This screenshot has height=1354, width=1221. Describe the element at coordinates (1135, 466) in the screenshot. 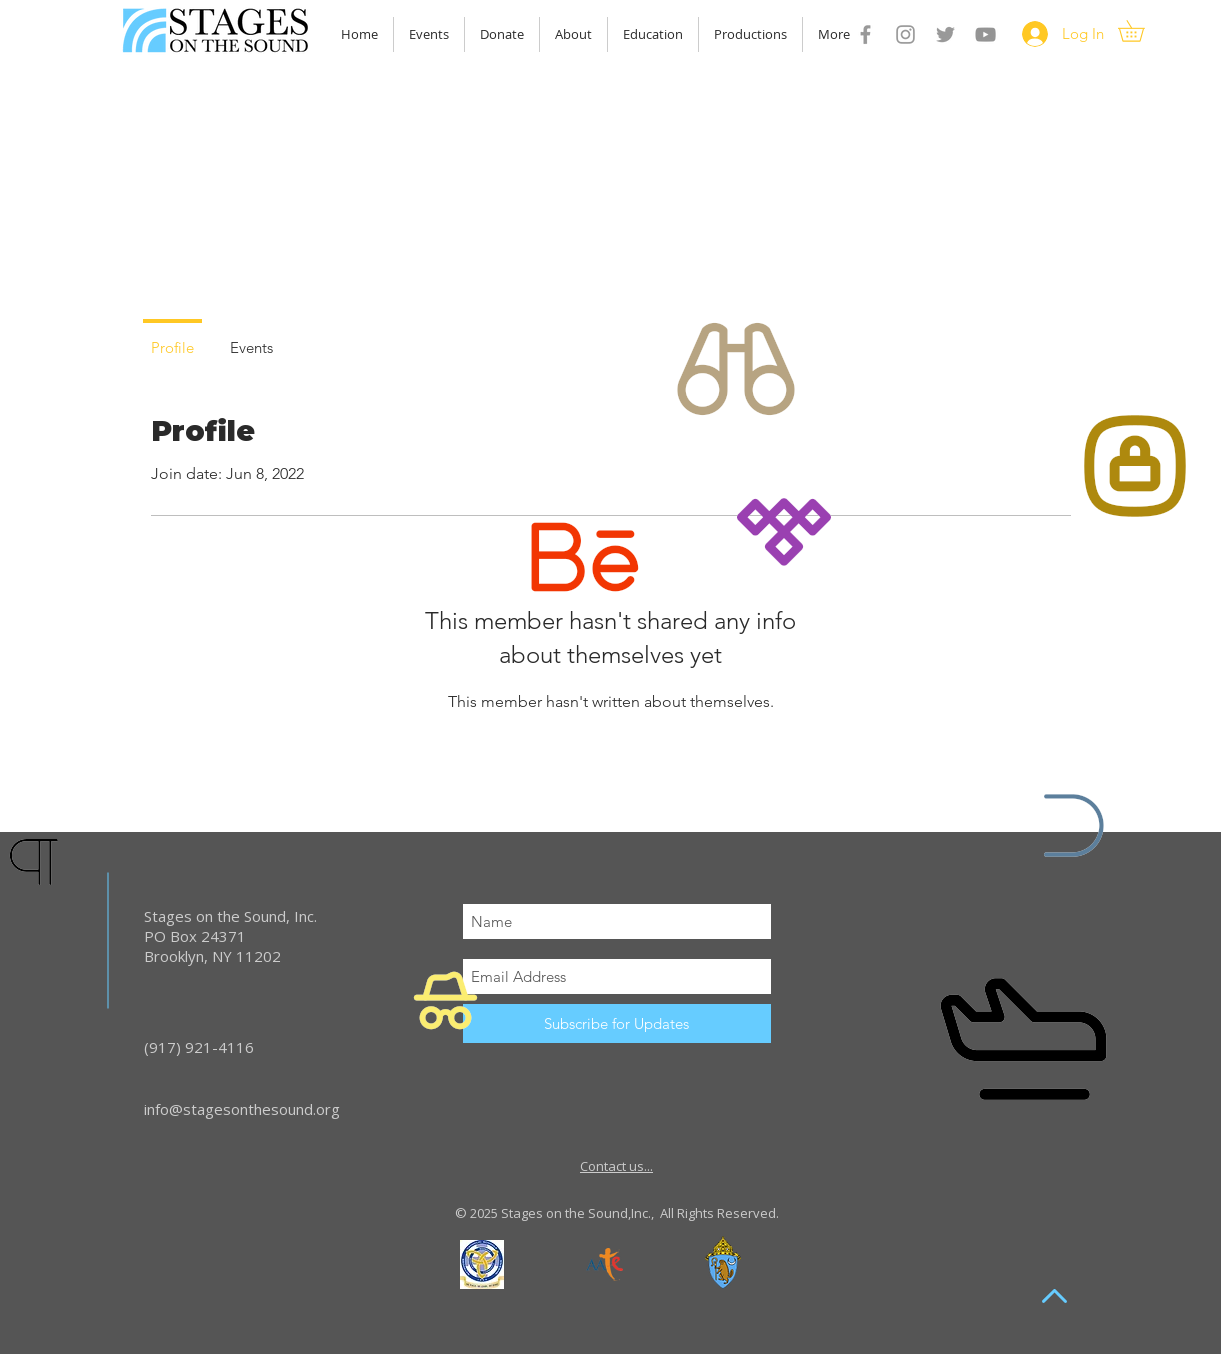

I see `indicates a locked or secured item` at that location.